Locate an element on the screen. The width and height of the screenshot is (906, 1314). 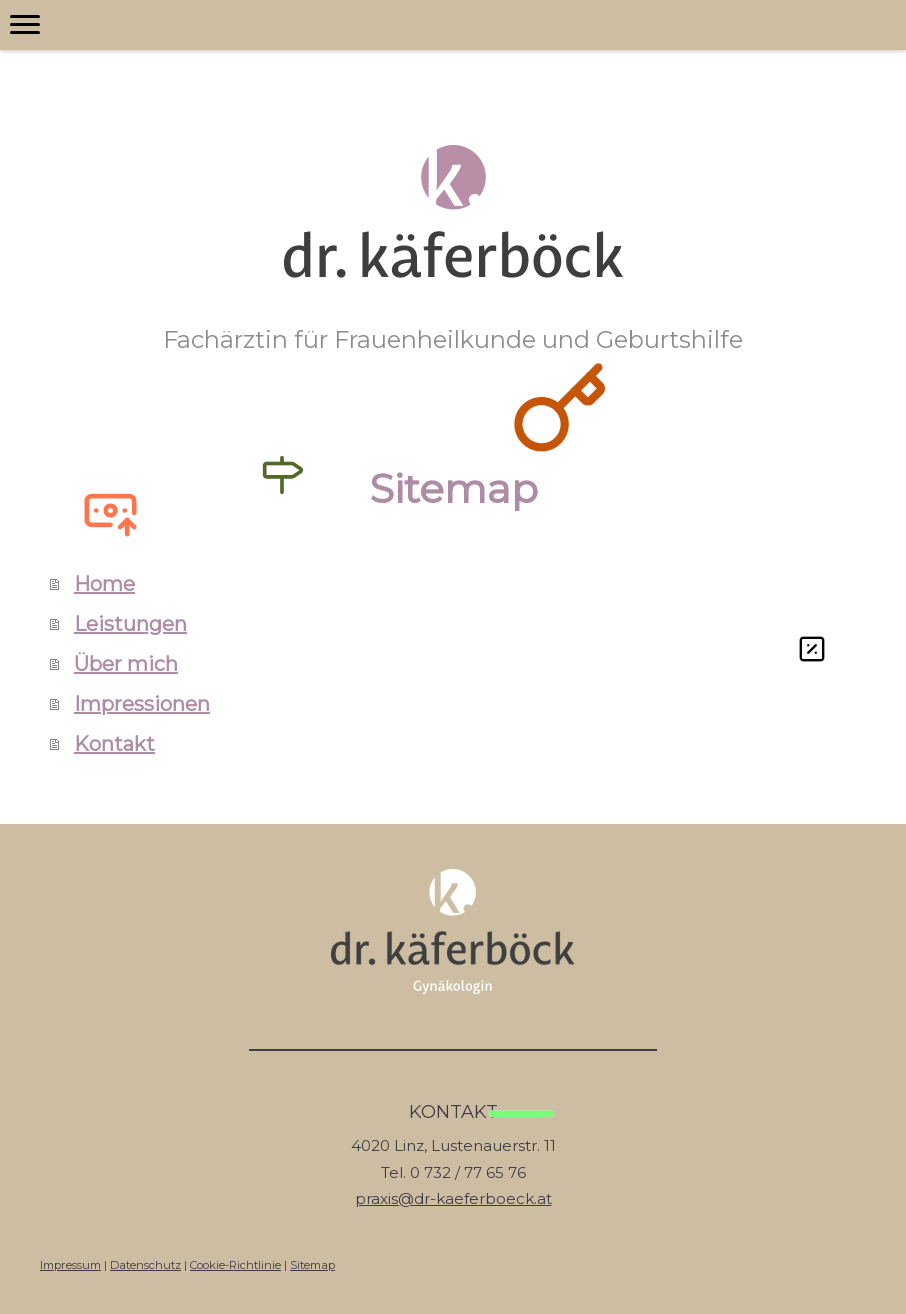
navigate to project milestones is located at coordinates (282, 475).